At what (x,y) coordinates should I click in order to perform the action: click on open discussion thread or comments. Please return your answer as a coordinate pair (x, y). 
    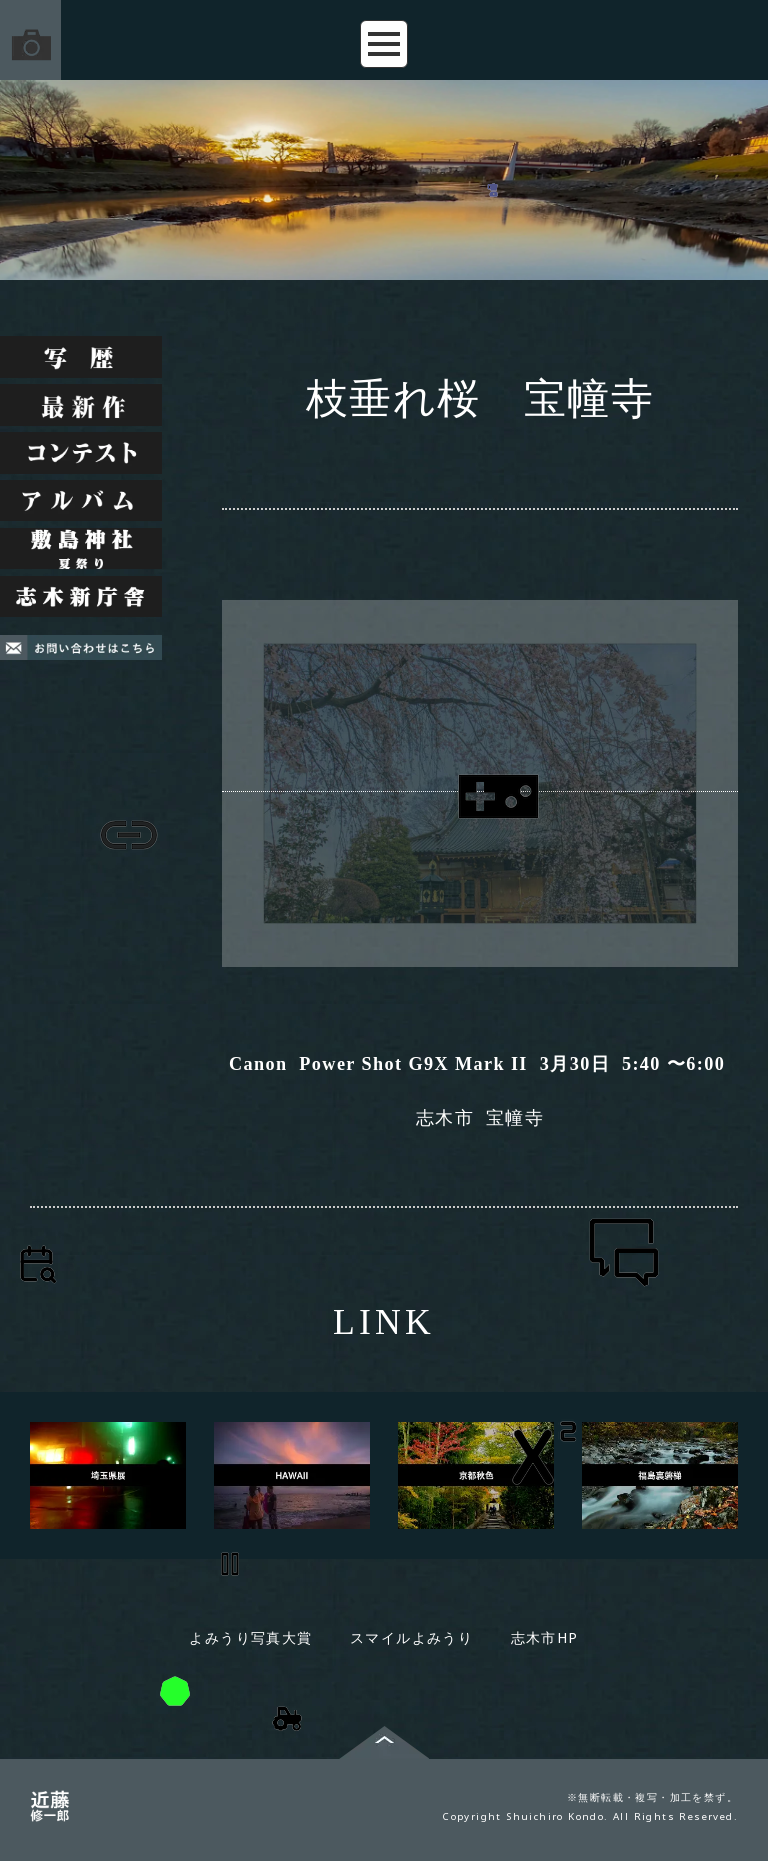
    Looking at the image, I should click on (624, 1253).